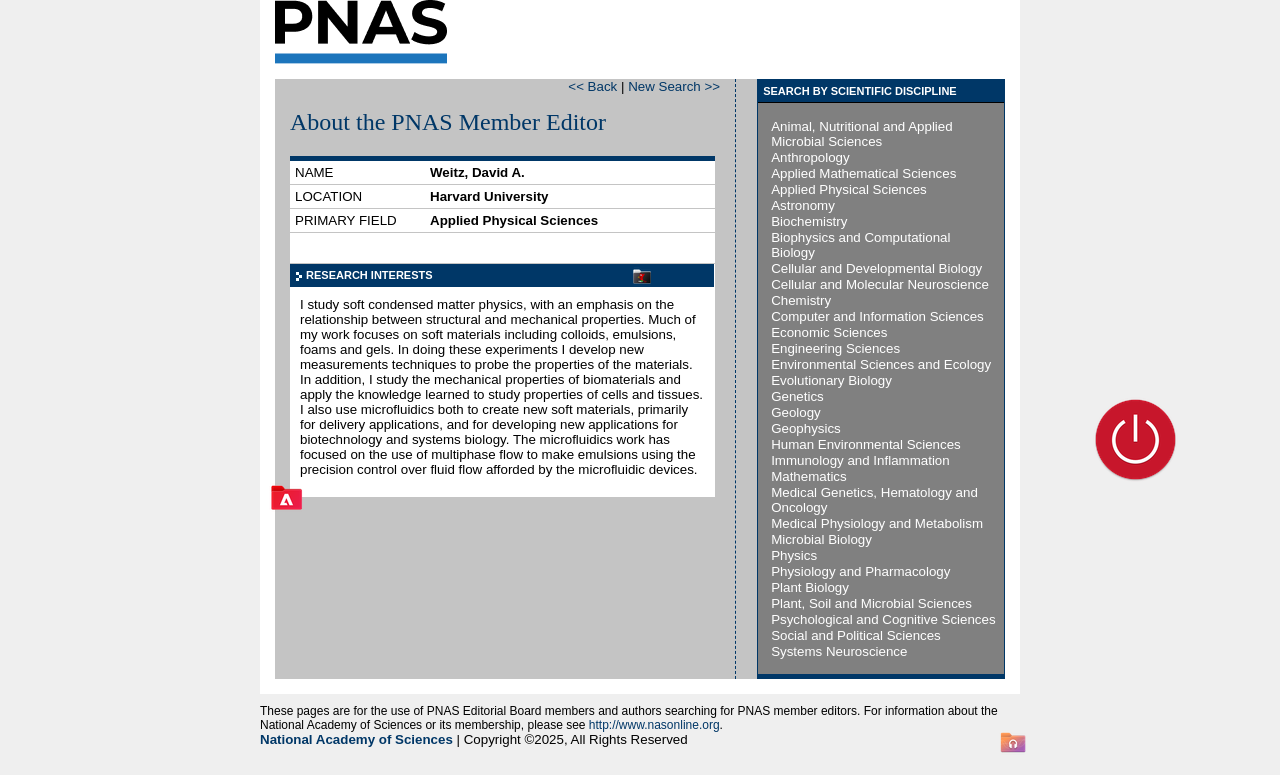 Image resolution: width=1280 pixels, height=775 pixels. What do you see at coordinates (1135, 439) in the screenshot?
I see `shut down the system` at bounding box center [1135, 439].